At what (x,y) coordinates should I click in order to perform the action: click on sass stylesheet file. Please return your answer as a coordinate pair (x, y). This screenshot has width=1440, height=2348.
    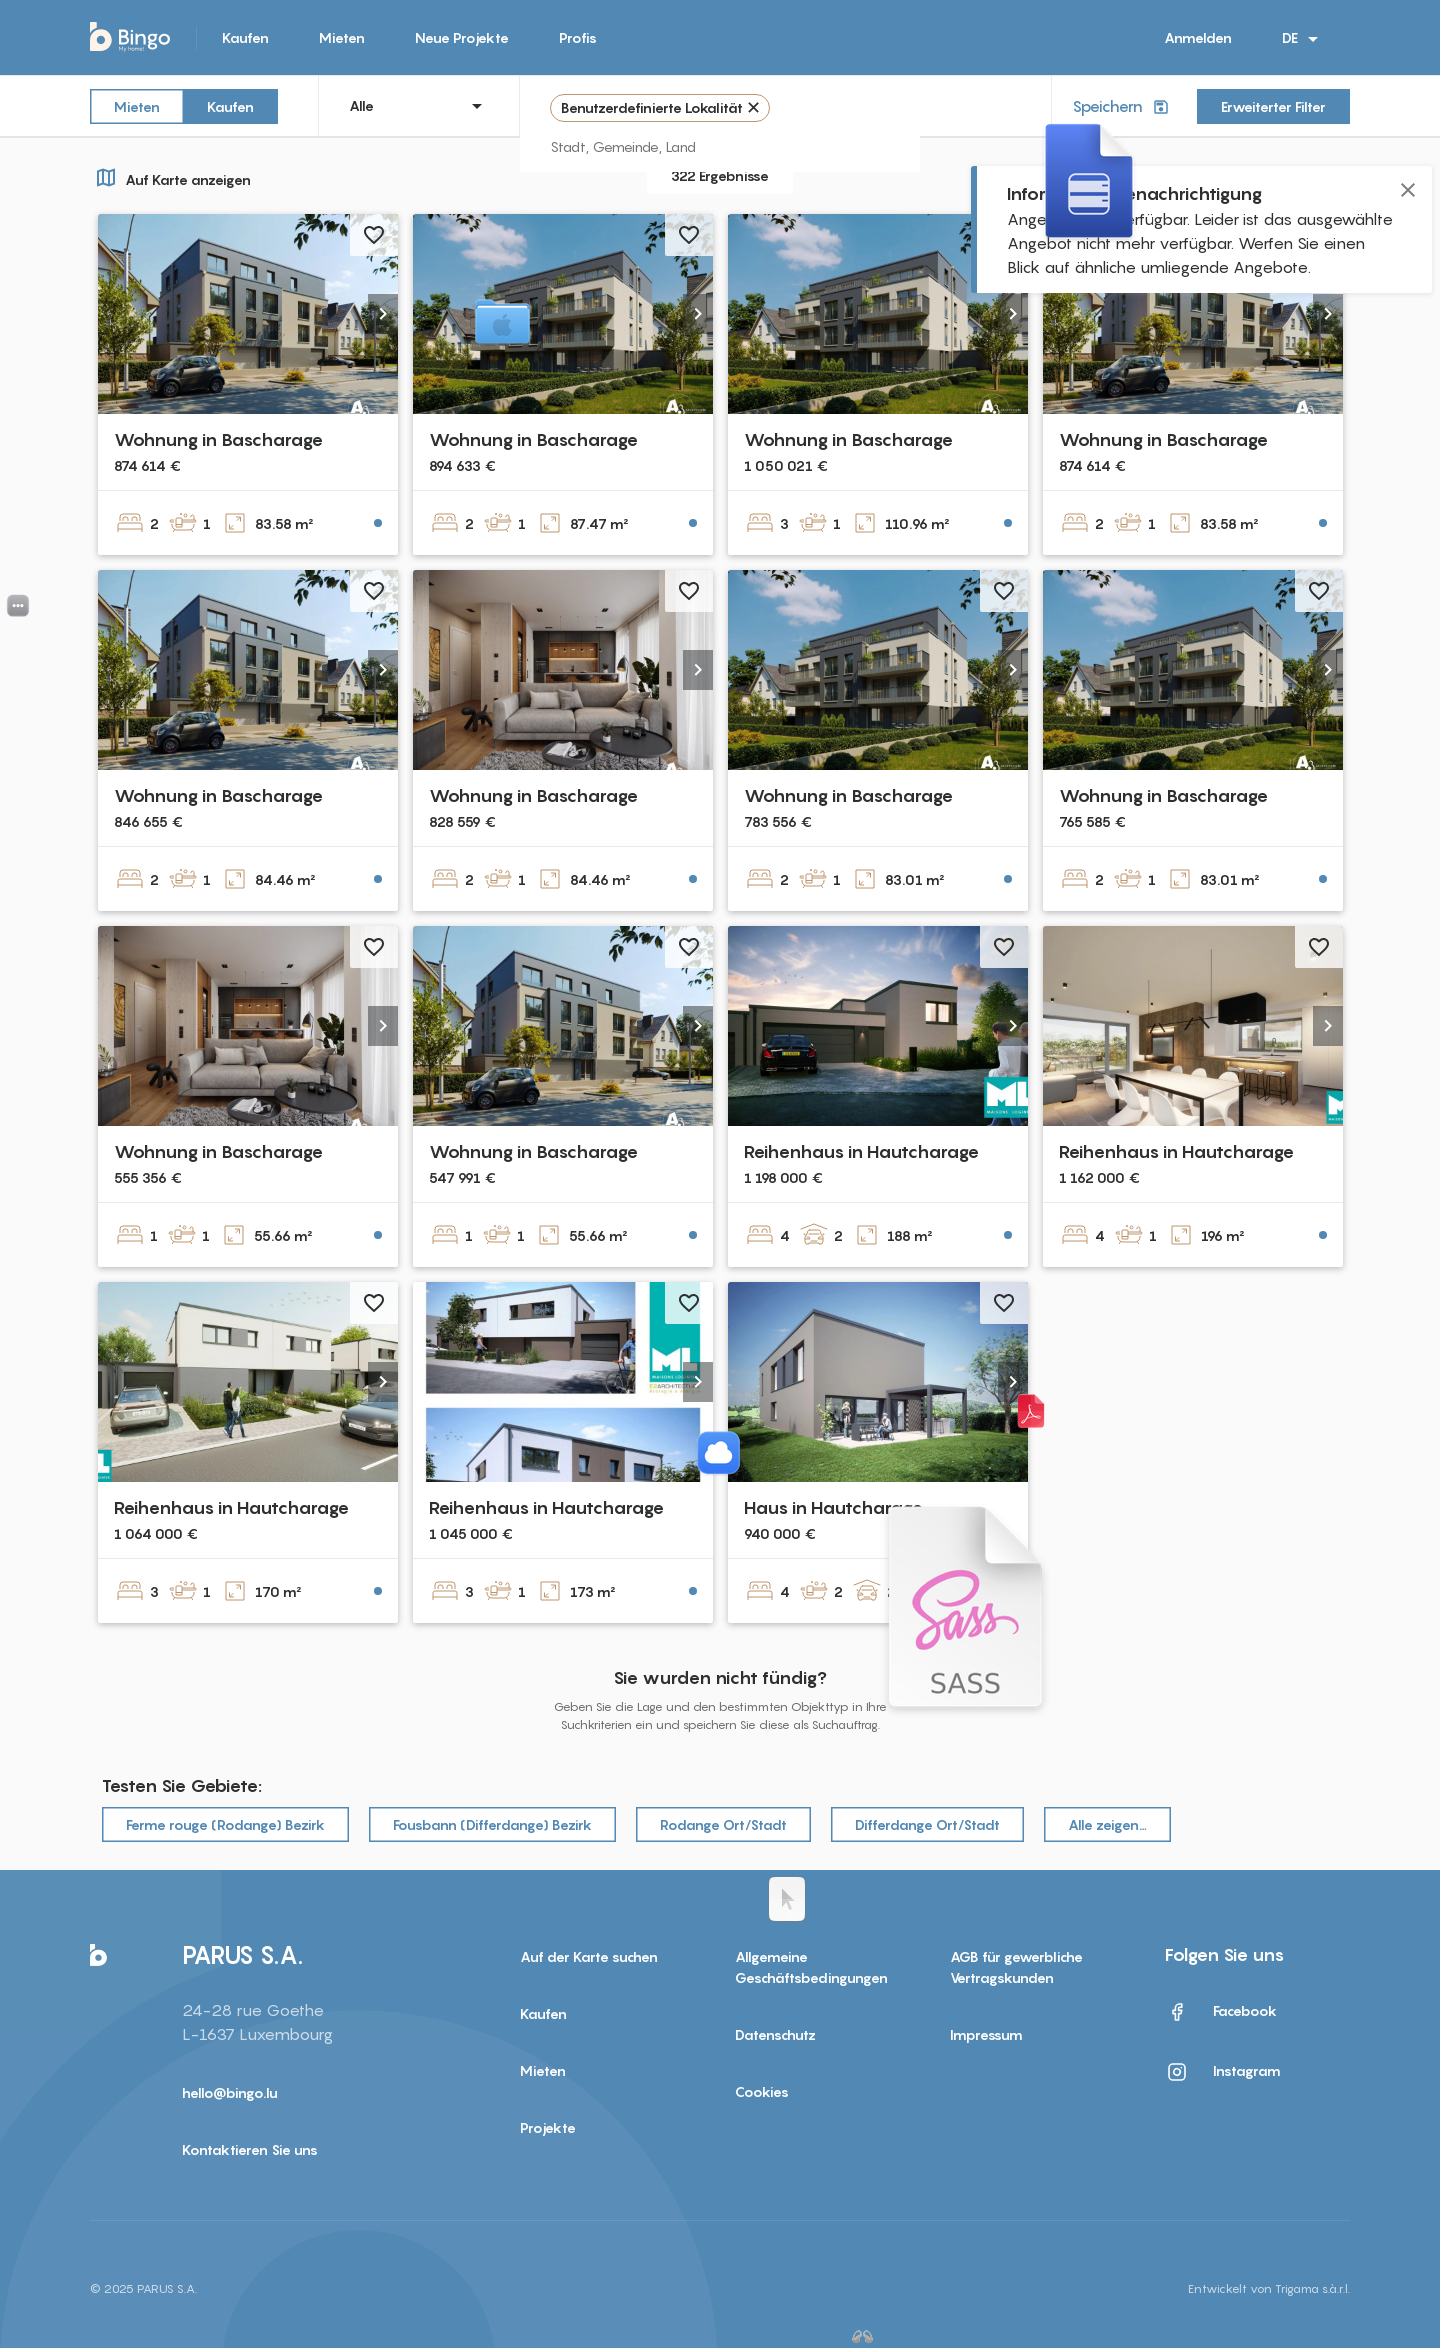
    Looking at the image, I should click on (965, 1610).